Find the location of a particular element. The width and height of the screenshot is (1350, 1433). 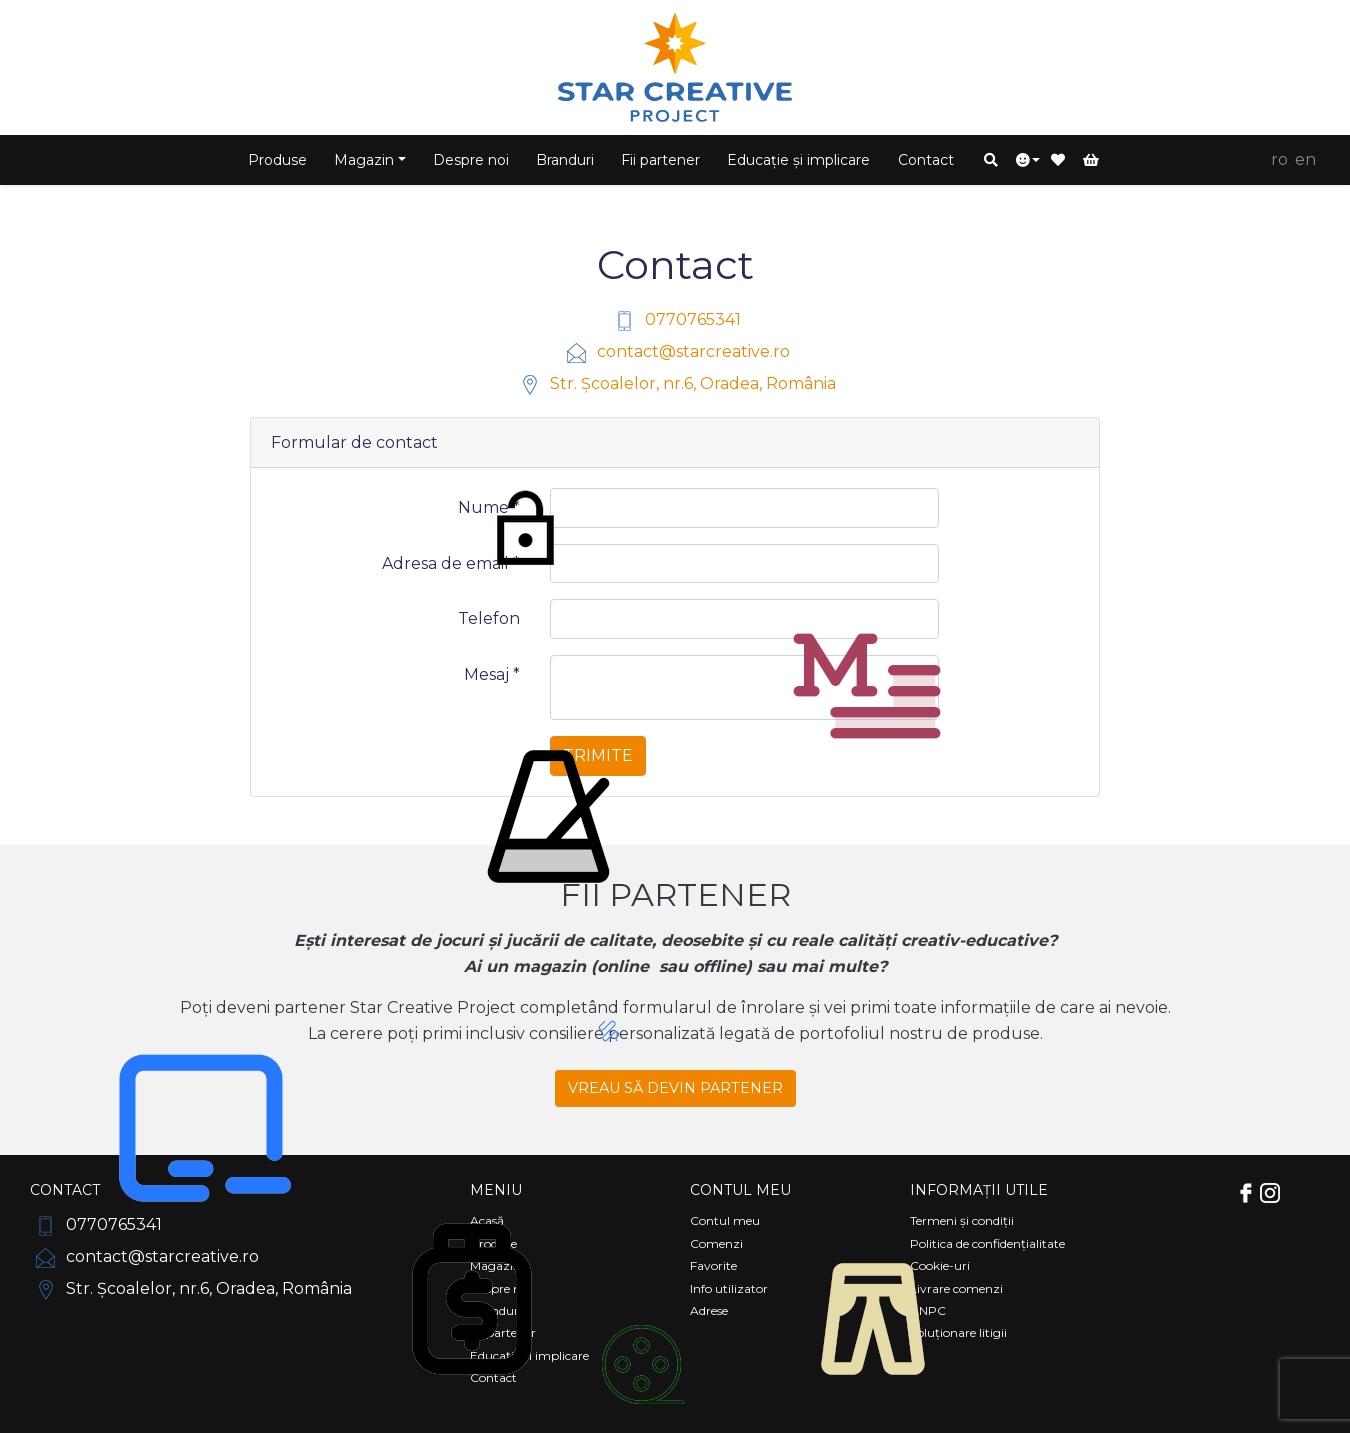

remove a paired tablet device is located at coordinates (201, 1128).